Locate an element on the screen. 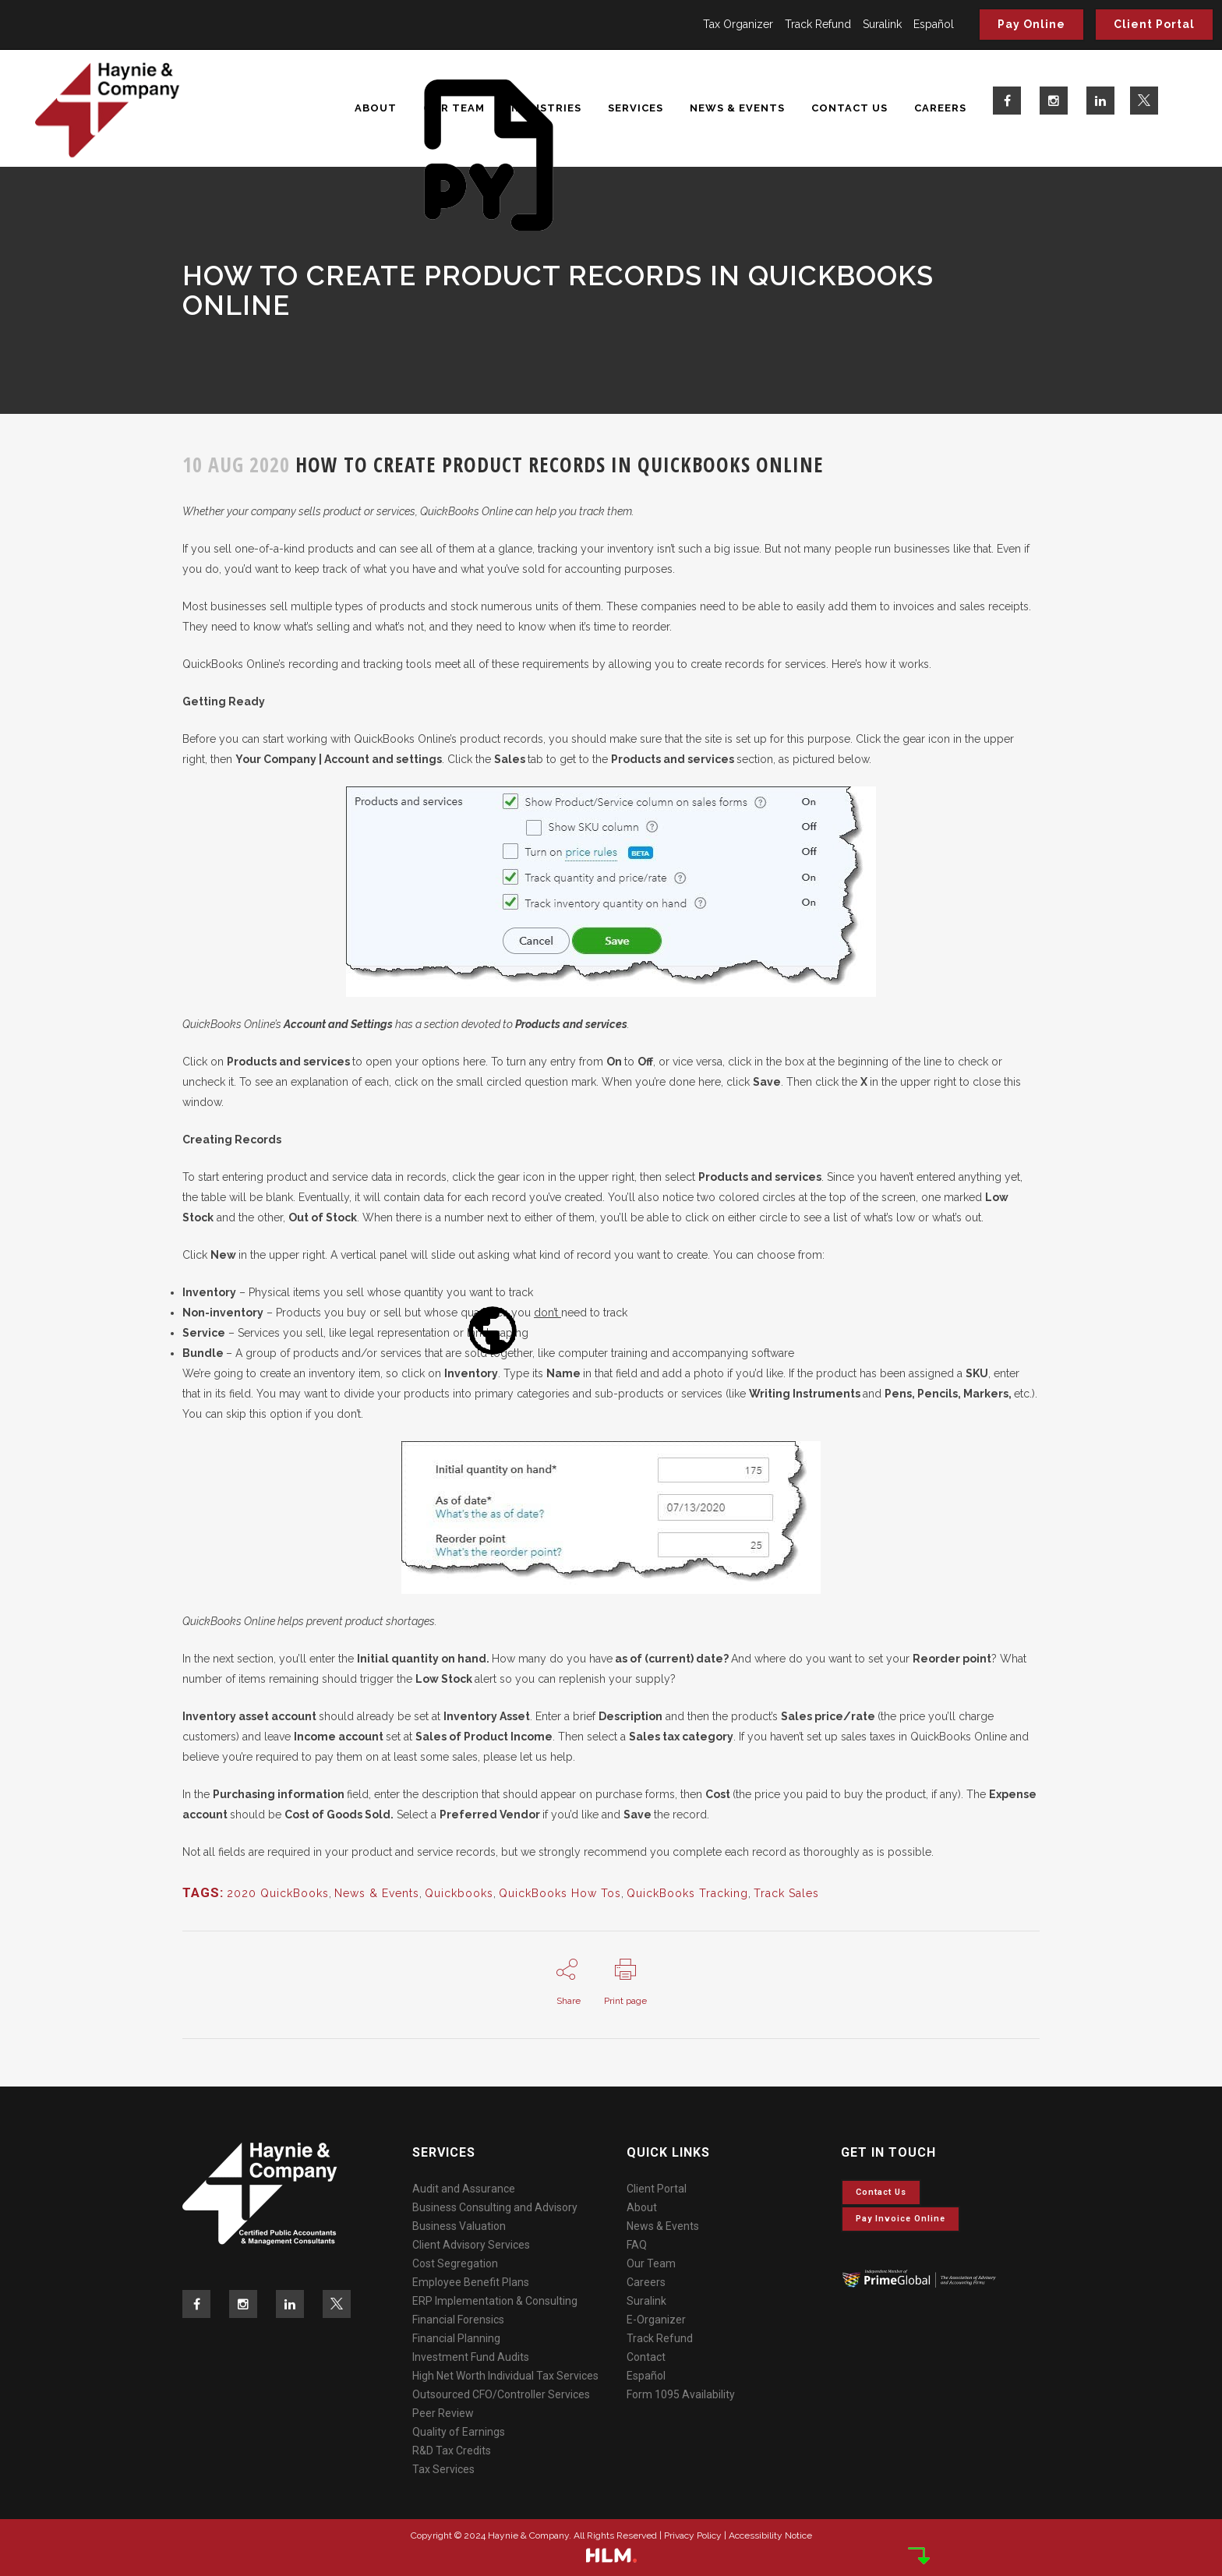 The height and width of the screenshot is (2576, 1222). move item right then down is located at coordinates (919, 2555).